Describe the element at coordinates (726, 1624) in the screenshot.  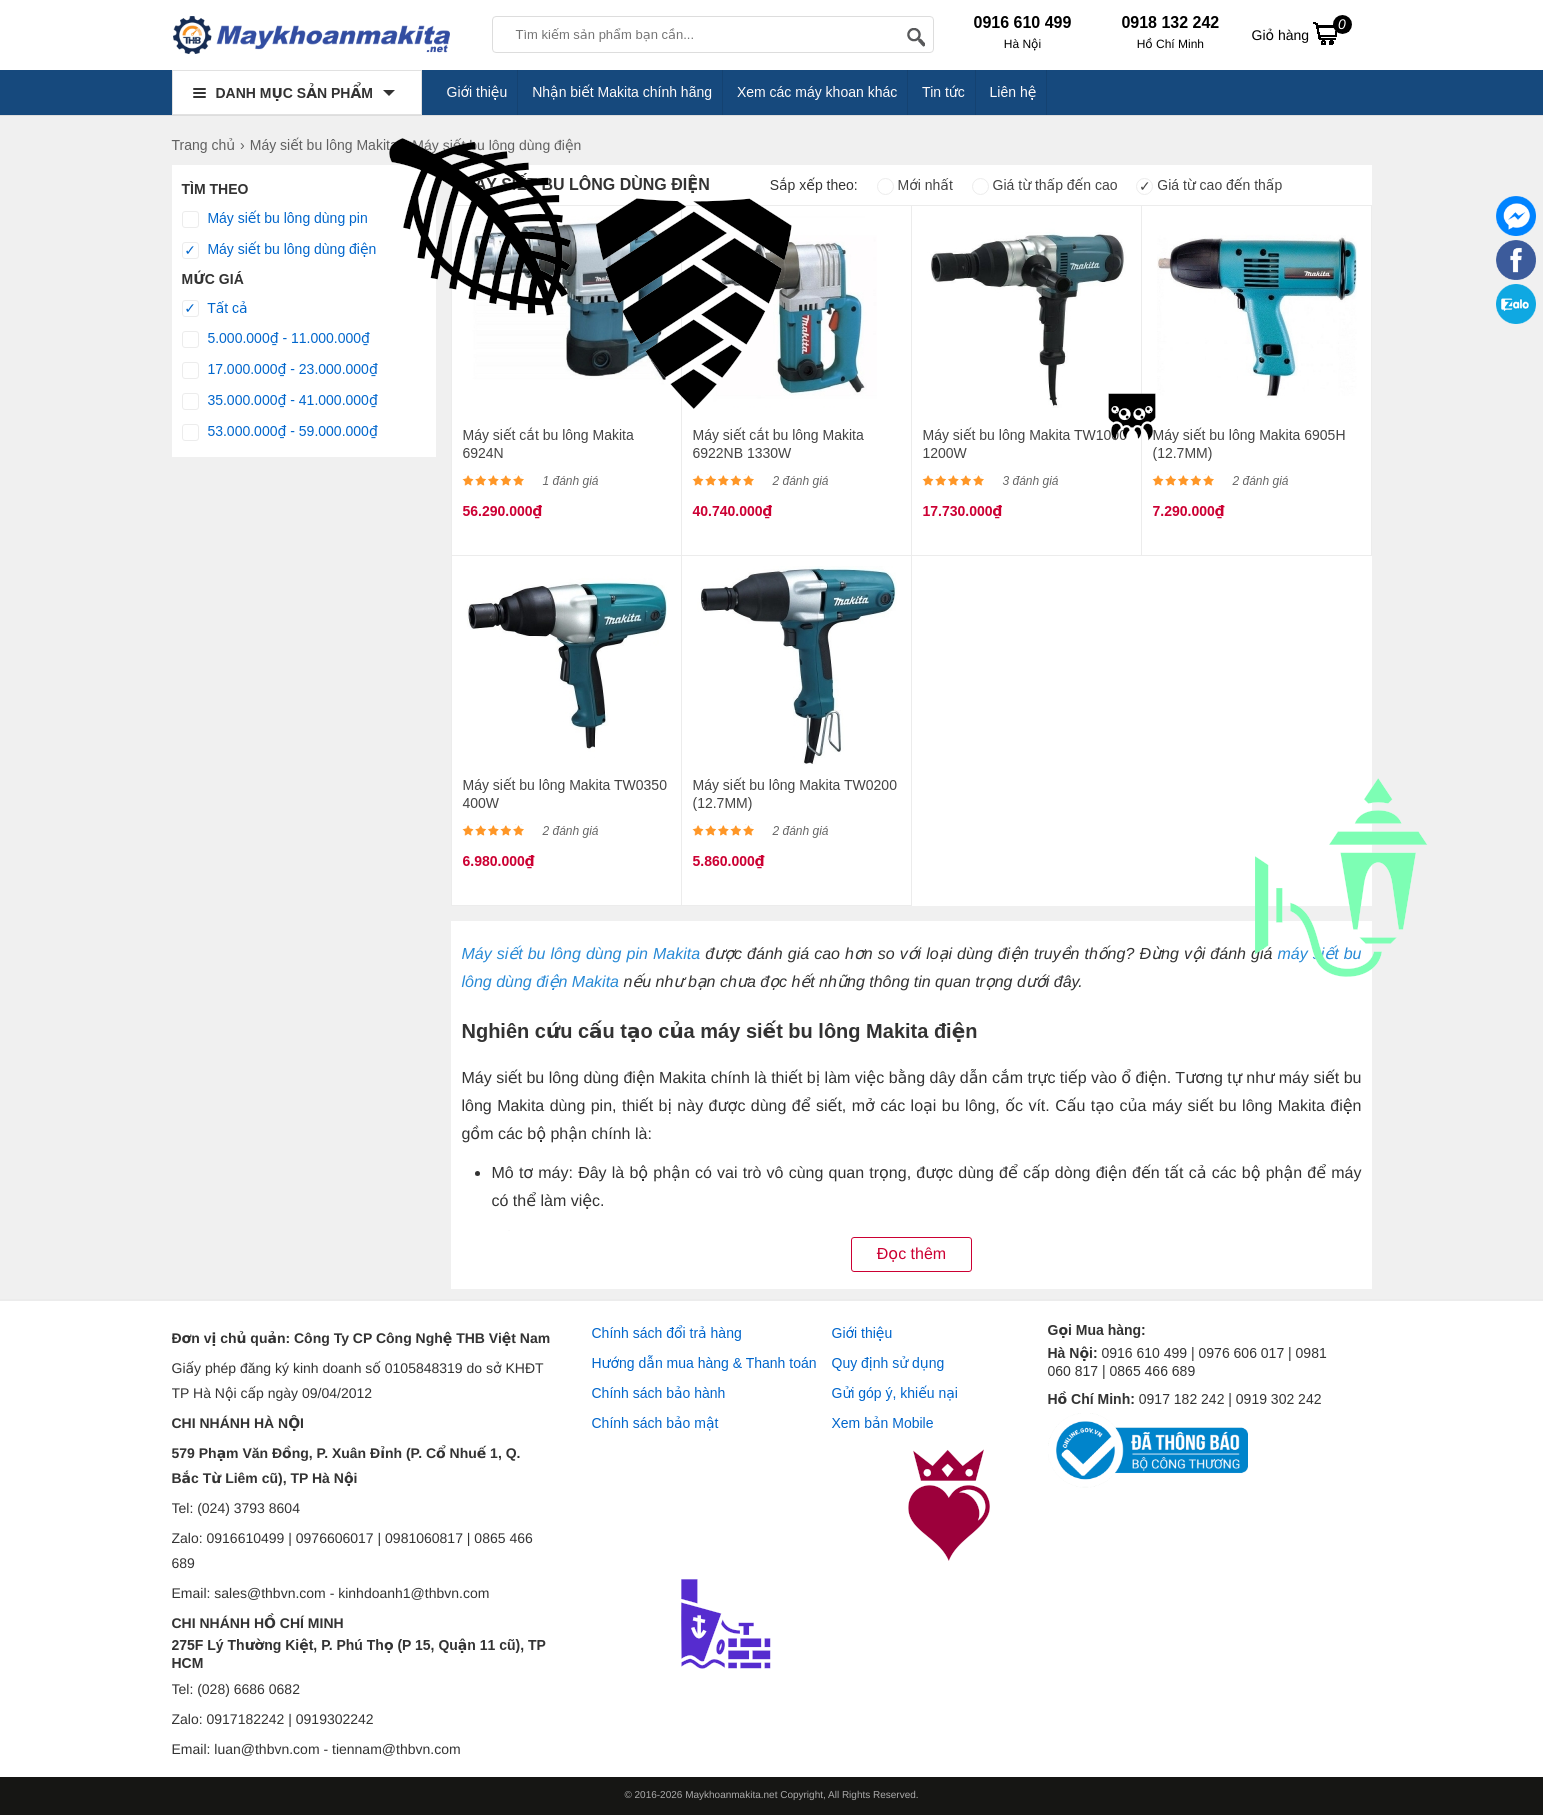
I see `access harbor or port facilities` at that location.